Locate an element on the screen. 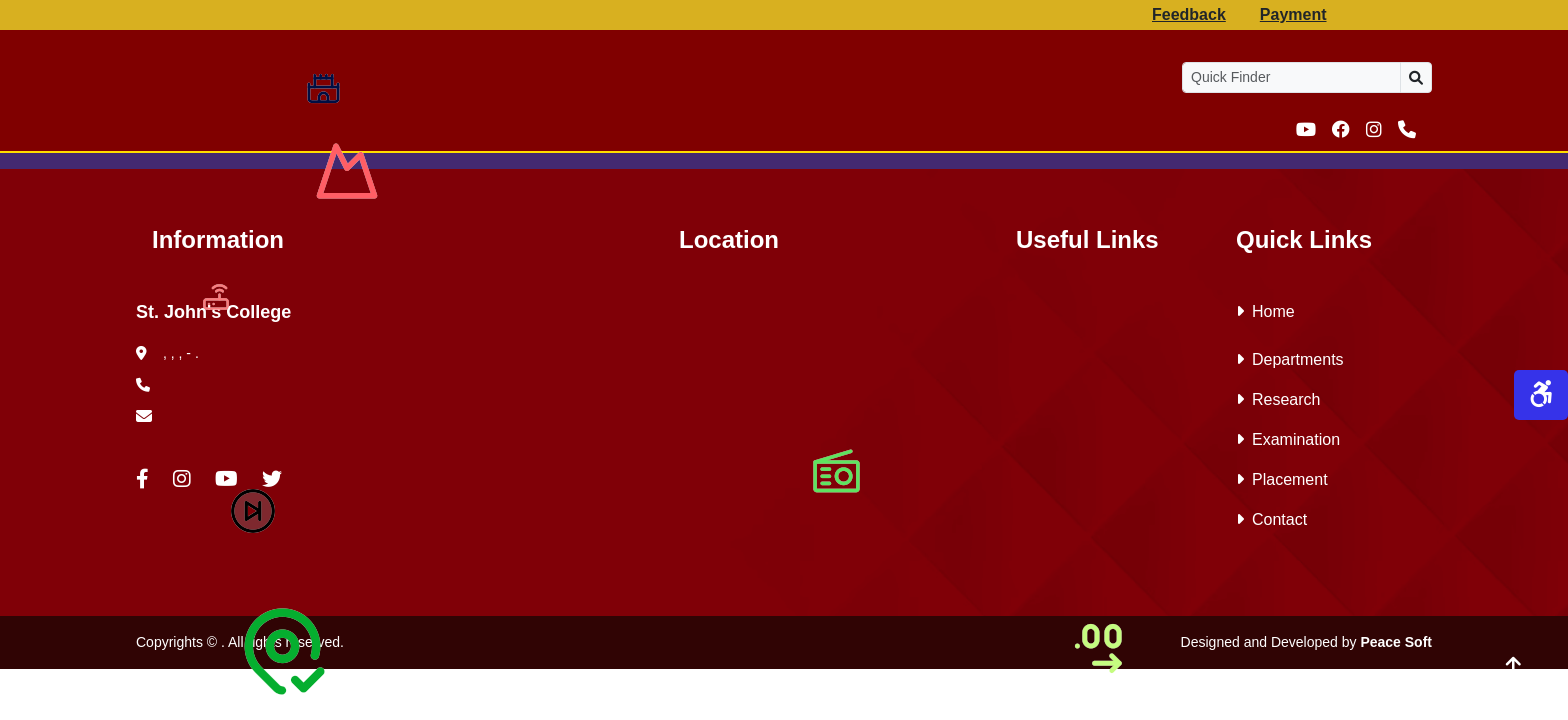 This screenshot has width=1568, height=720. access network or router settings is located at coordinates (216, 297).